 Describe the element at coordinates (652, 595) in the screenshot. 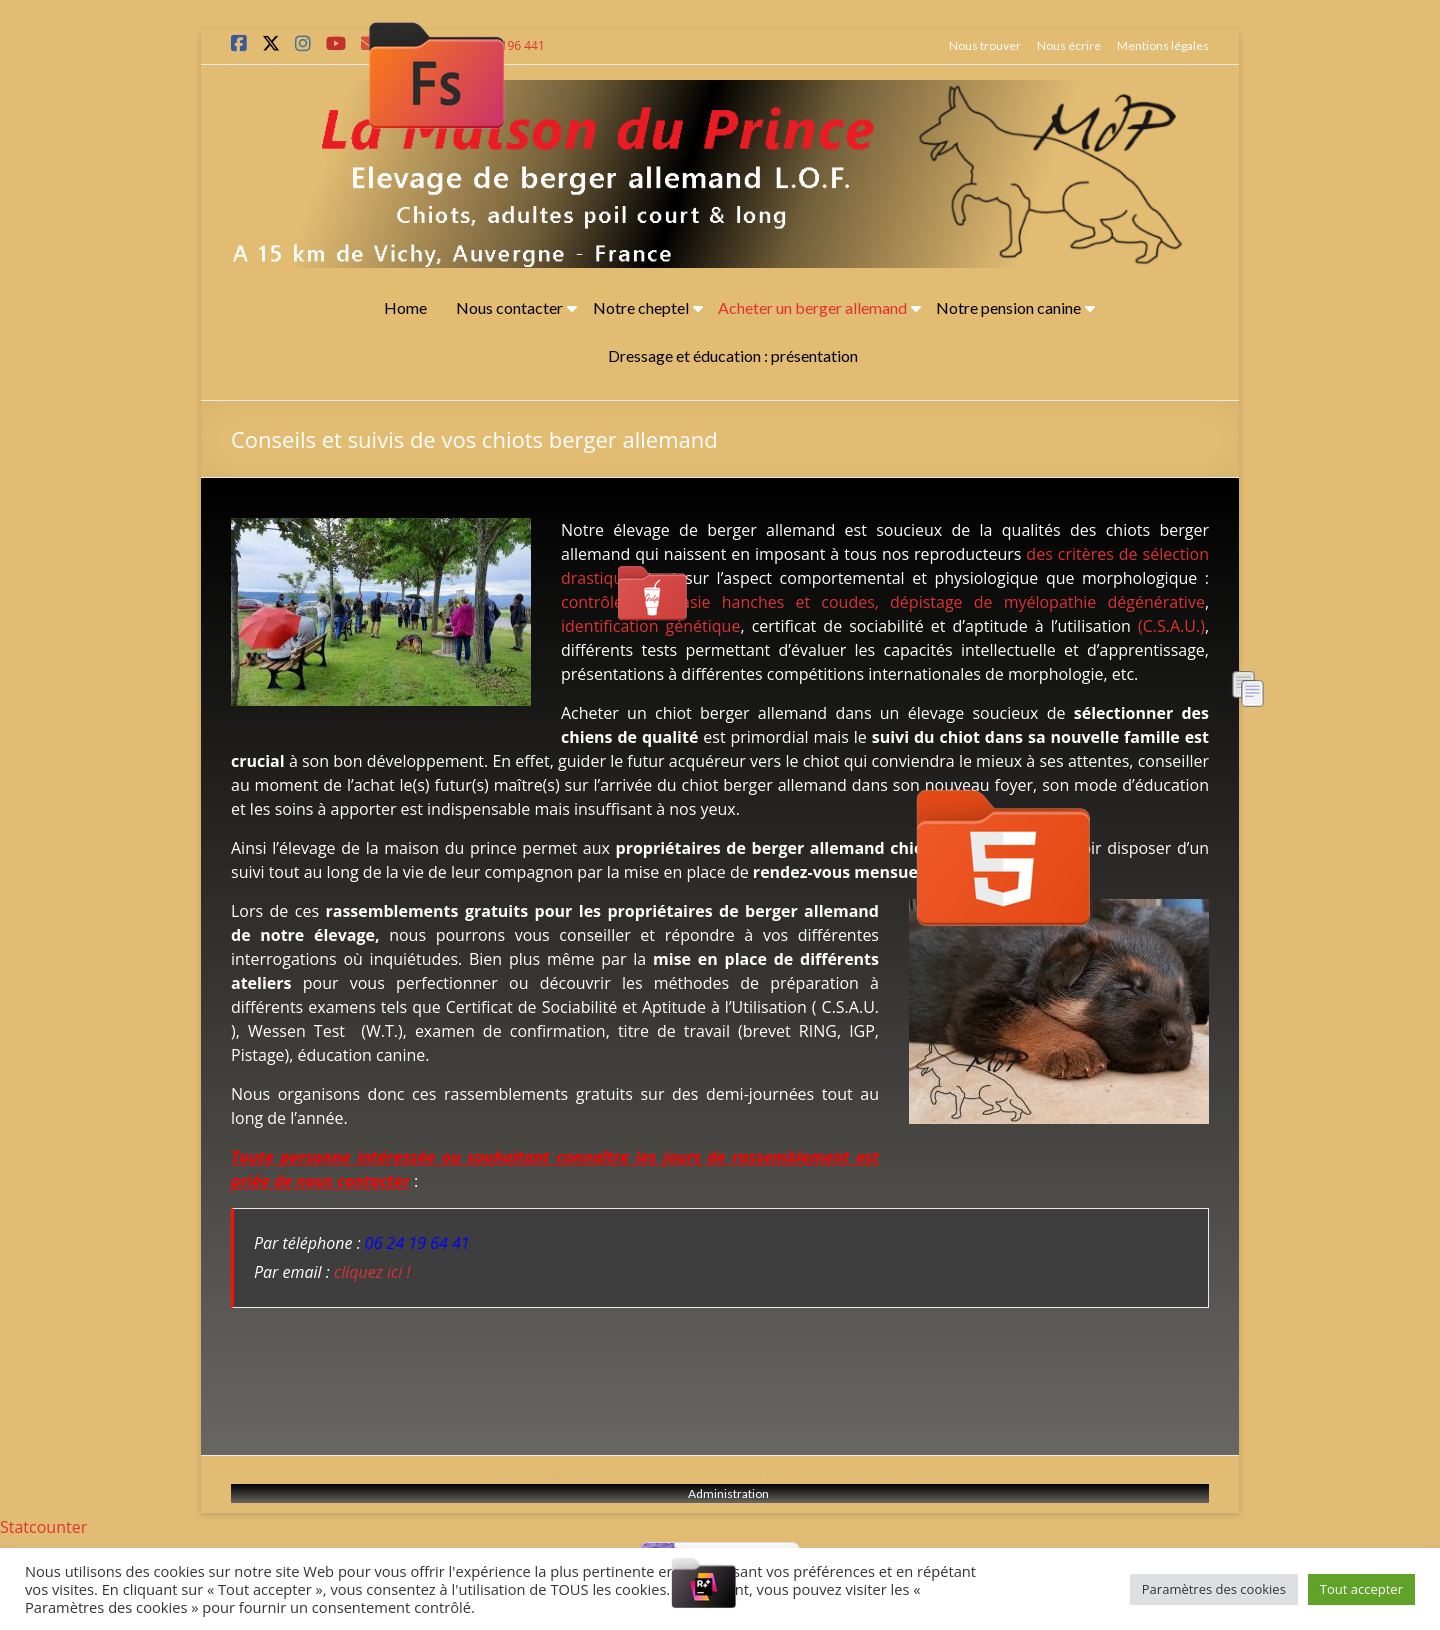

I see `open gulp project folder` at that location.